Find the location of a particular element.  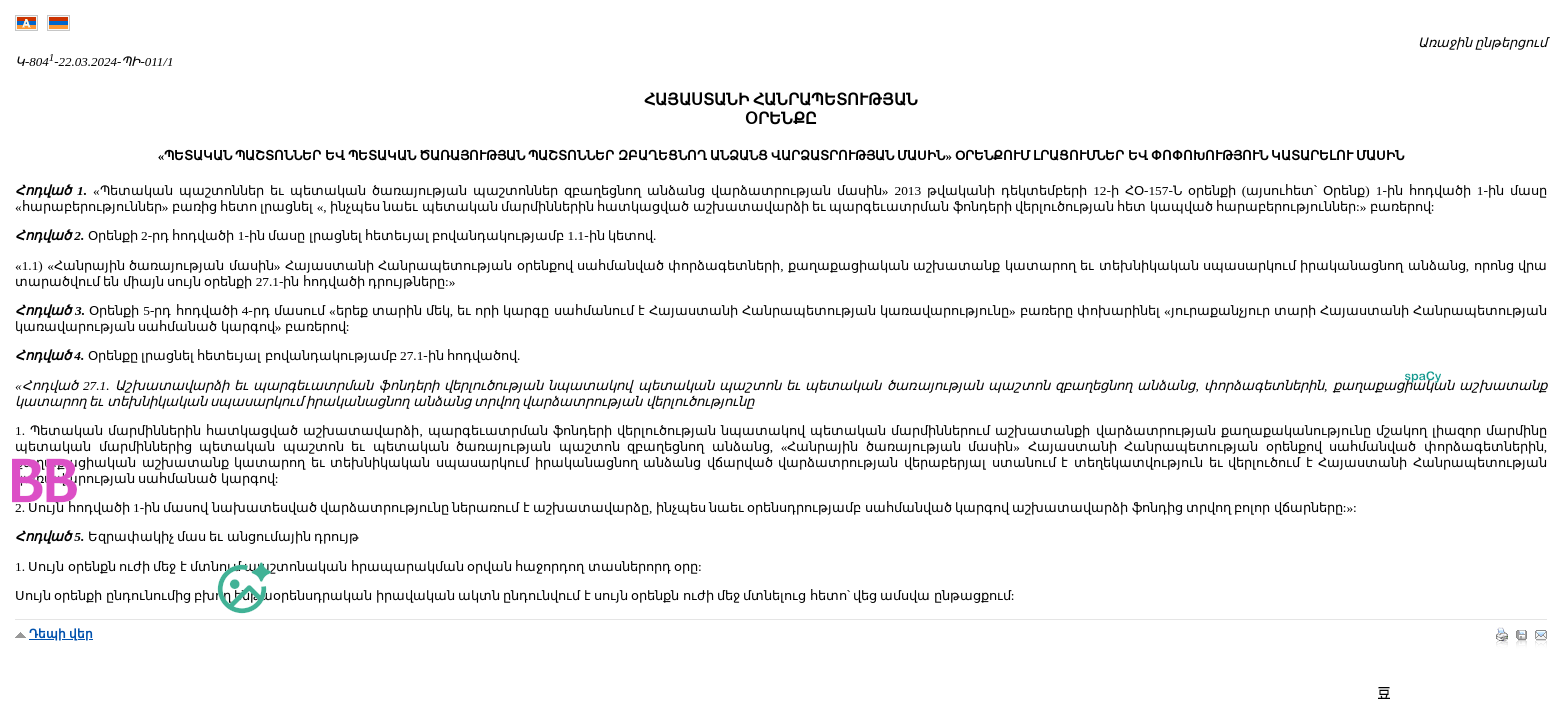

open spaCy natural language processing library is located at coordinates (1423, 377).